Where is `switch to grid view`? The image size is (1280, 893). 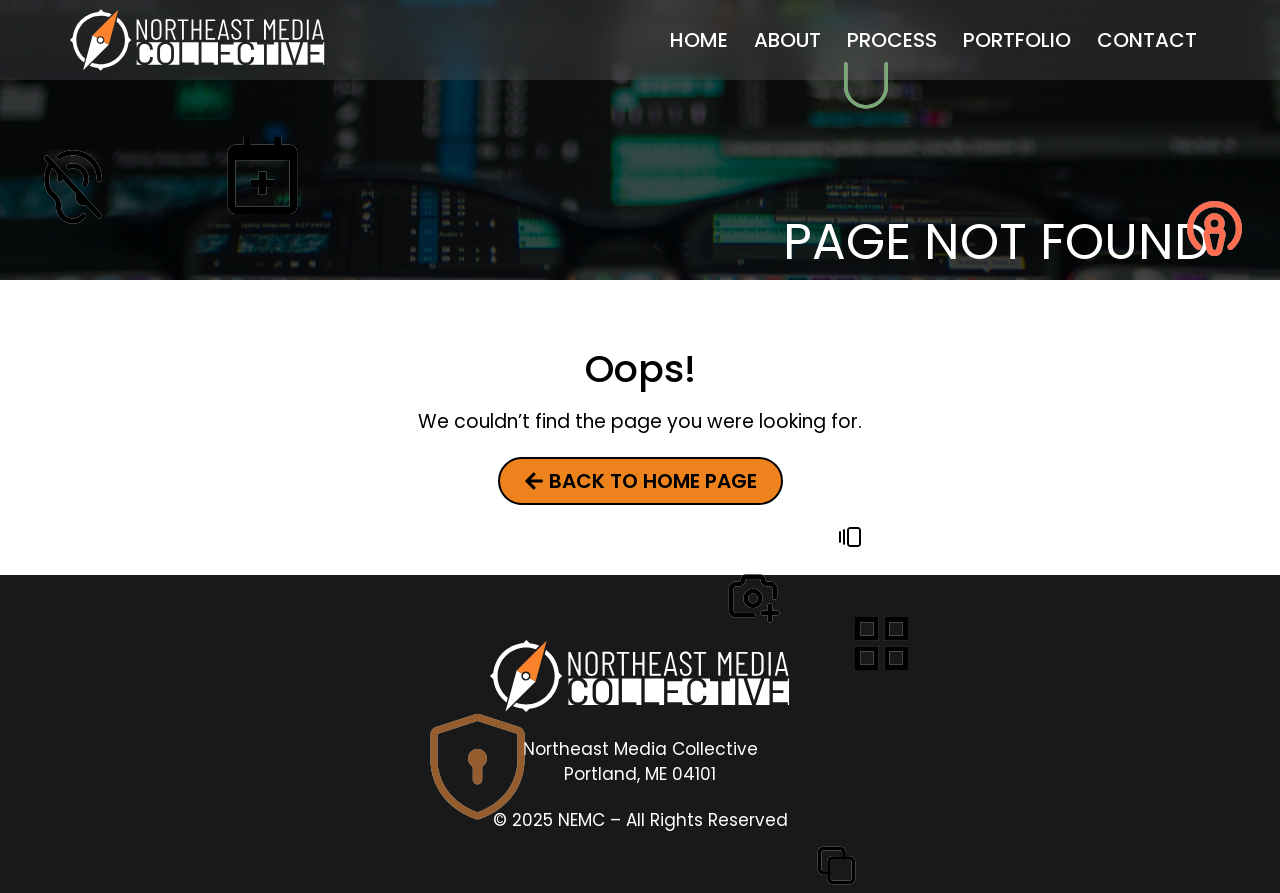
switch to grid view is located at coordinates (881, 643).